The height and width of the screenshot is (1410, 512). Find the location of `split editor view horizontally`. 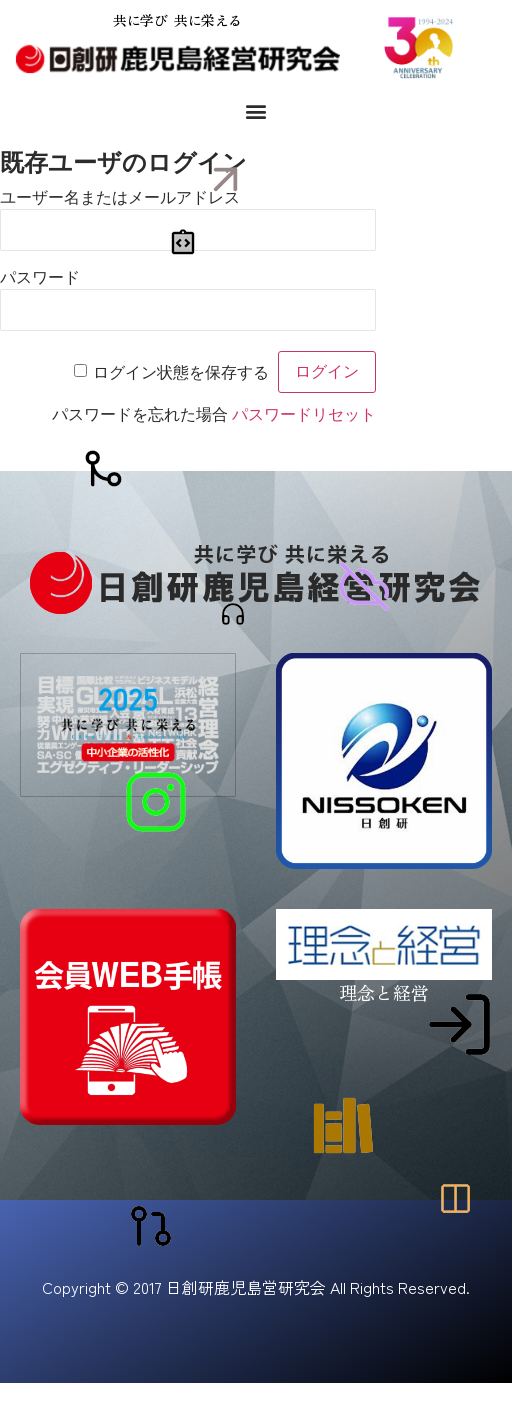

split editor view horizontally is located at coordinates (454, 1197).